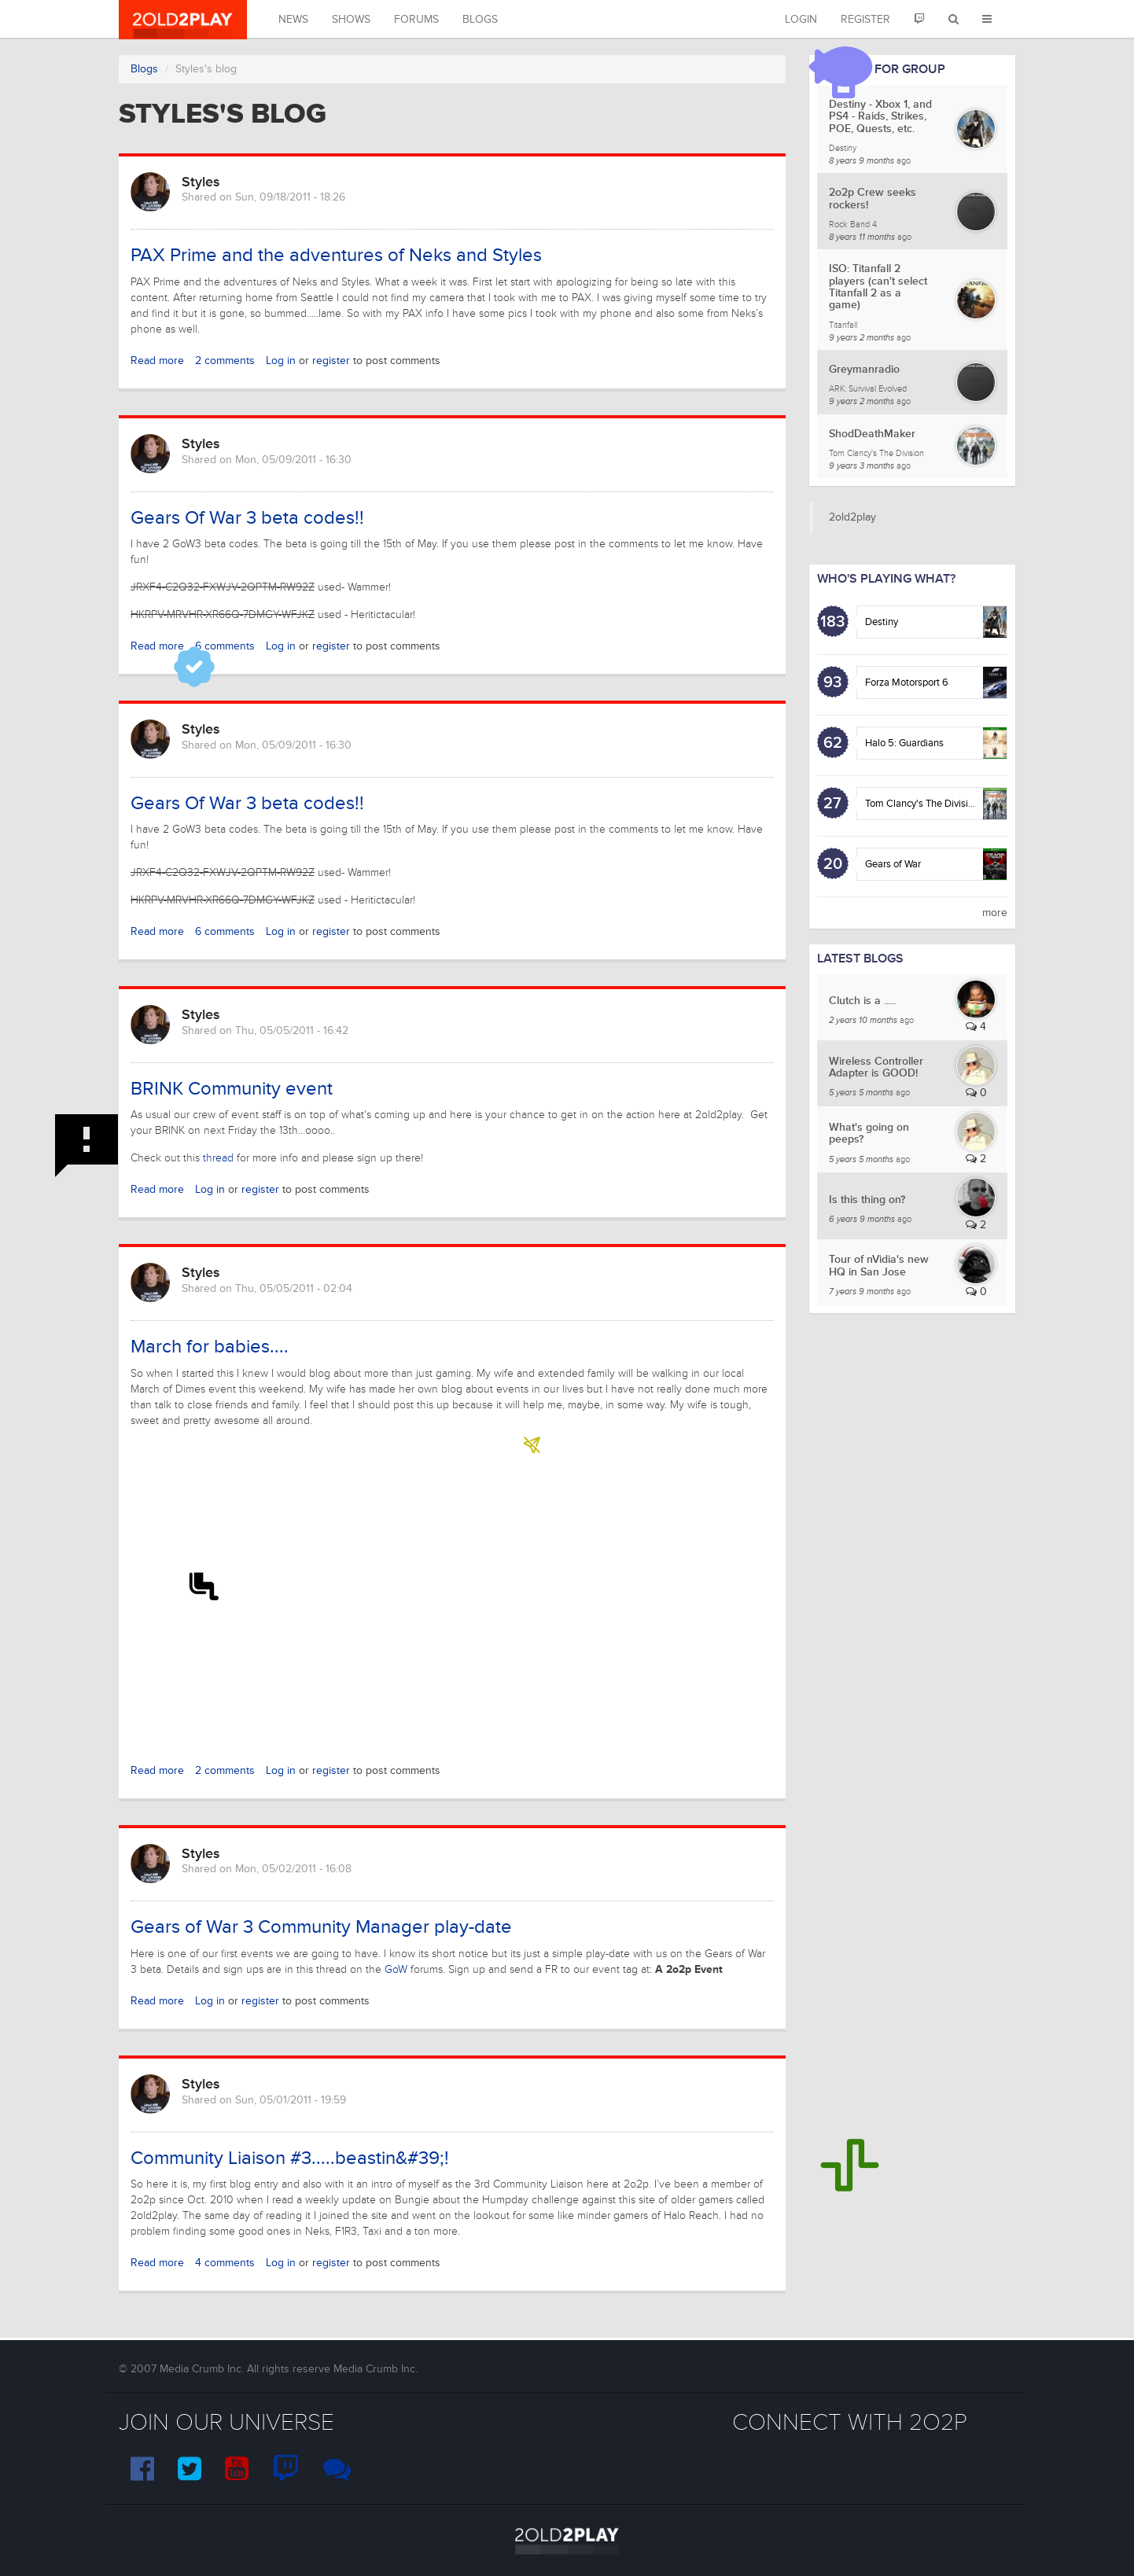  What do you see at coordinates (849, 2165) in the screenshot?
I see `toggle square wave signal output` at bounding box center [849, 2165].